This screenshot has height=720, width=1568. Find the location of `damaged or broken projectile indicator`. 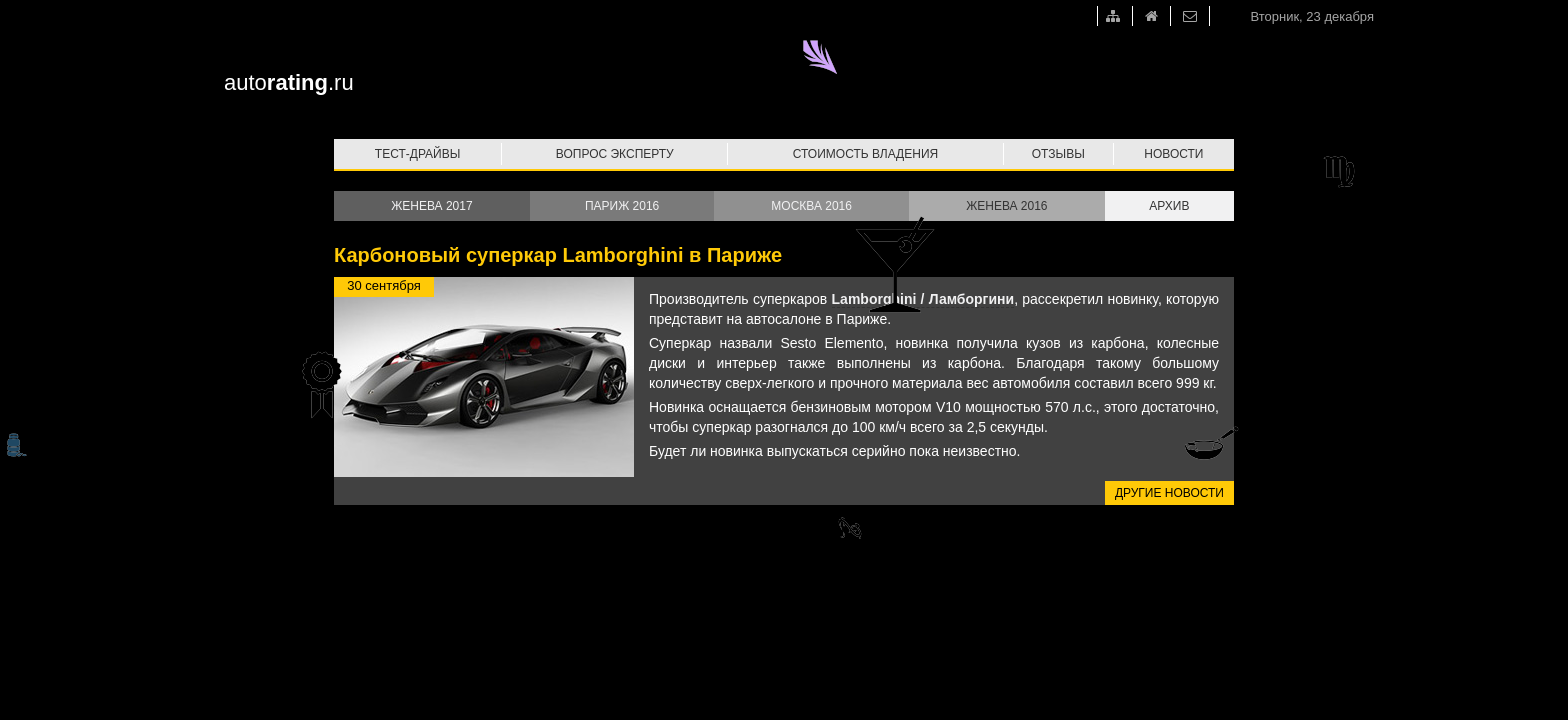

damaged or broken projectile indicator is located at coordinates (820, 57).